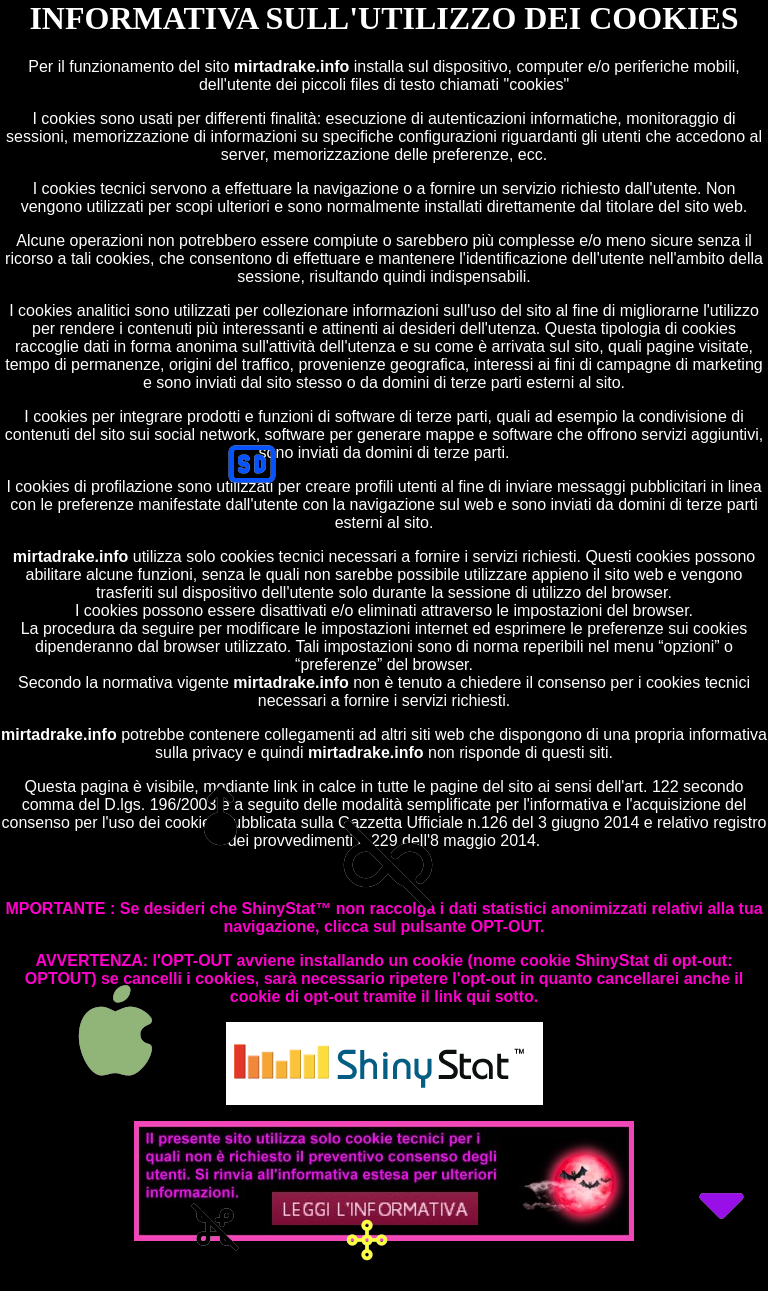 The height and width of the screenshot is (1291, 768). I want to click on swipe up to continue or dismiss, so click(220, 815).